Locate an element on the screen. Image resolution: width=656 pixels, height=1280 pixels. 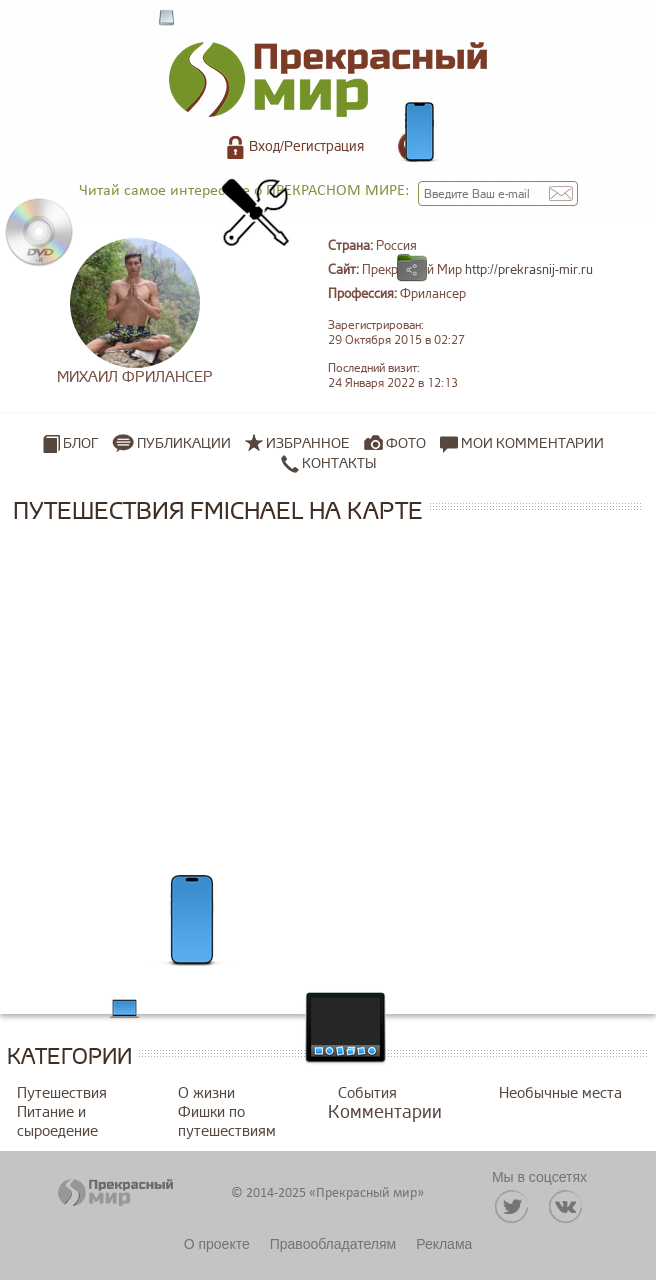
indicates a blank DVD-R disc ready for burning is located at coordinates (39, 233).